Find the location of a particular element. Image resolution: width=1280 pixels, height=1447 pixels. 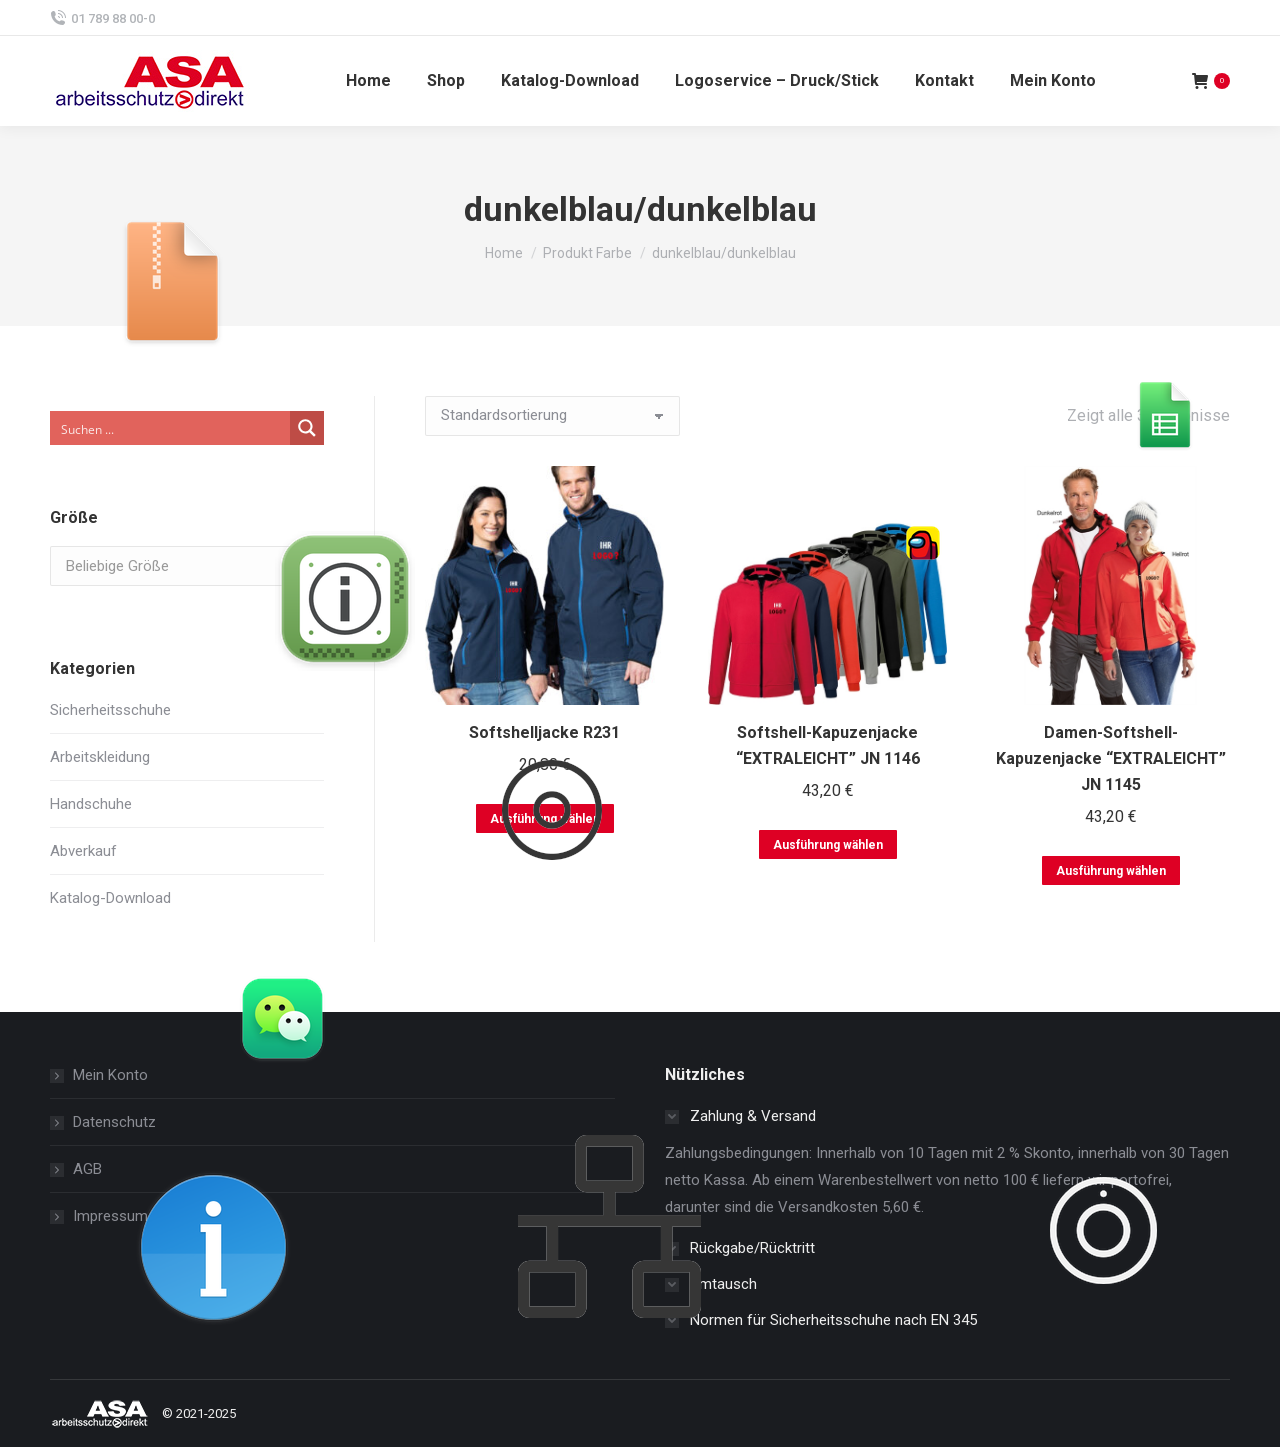

indicates camera is currently active is located at coordinates (1103, 1230).